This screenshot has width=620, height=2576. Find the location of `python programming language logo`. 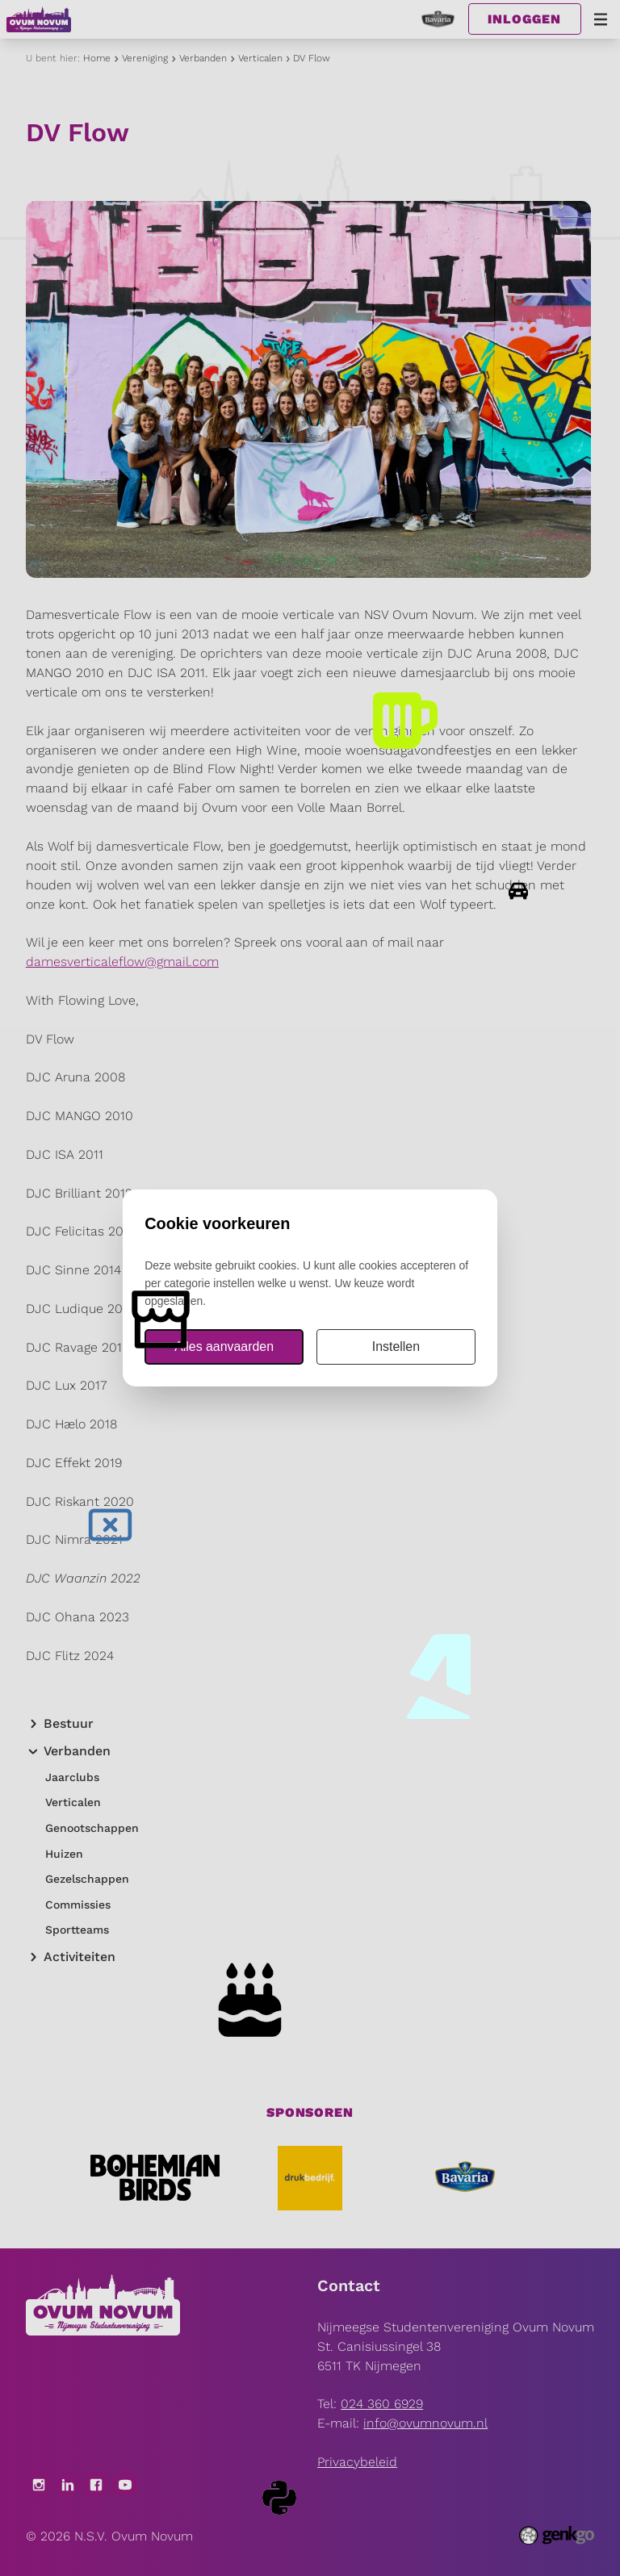

python programming language logo is located at coordinates (279, 2498).